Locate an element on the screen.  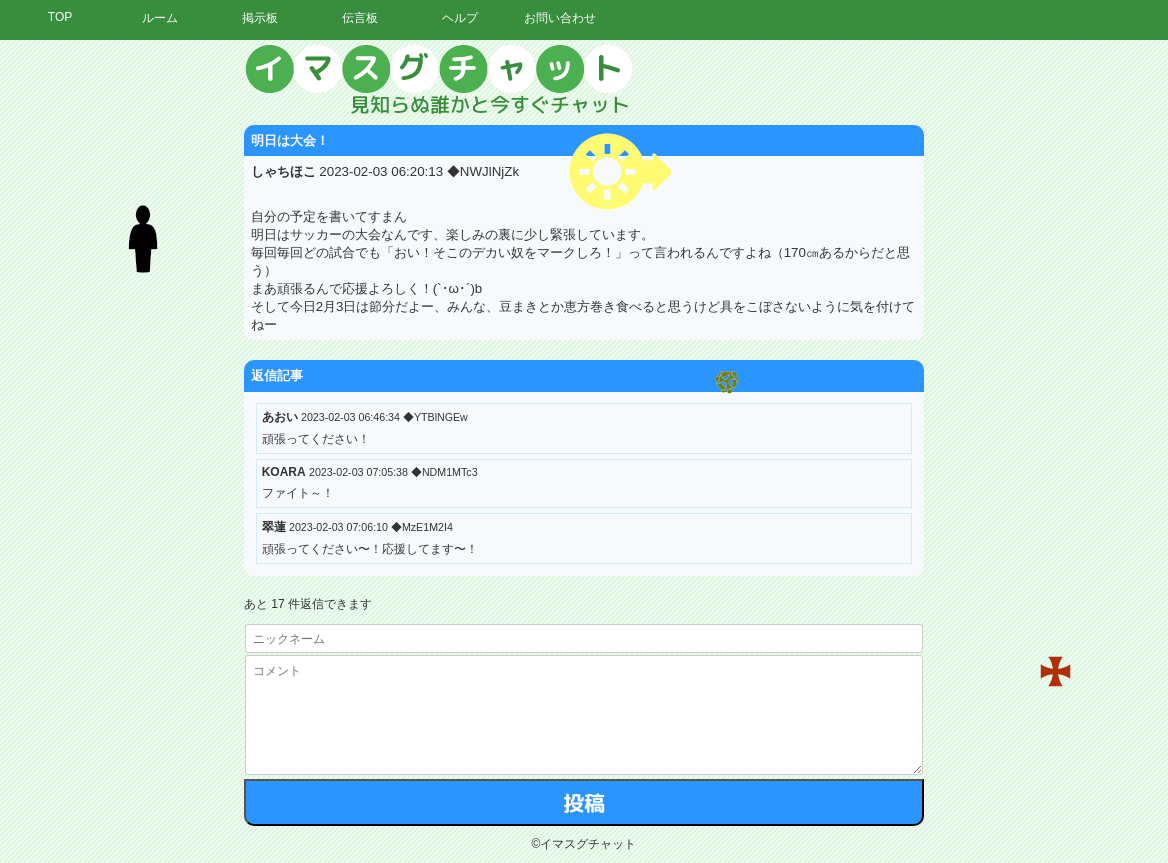
indicates an achievement or military-style badge is located at coordinates (1055, 671).